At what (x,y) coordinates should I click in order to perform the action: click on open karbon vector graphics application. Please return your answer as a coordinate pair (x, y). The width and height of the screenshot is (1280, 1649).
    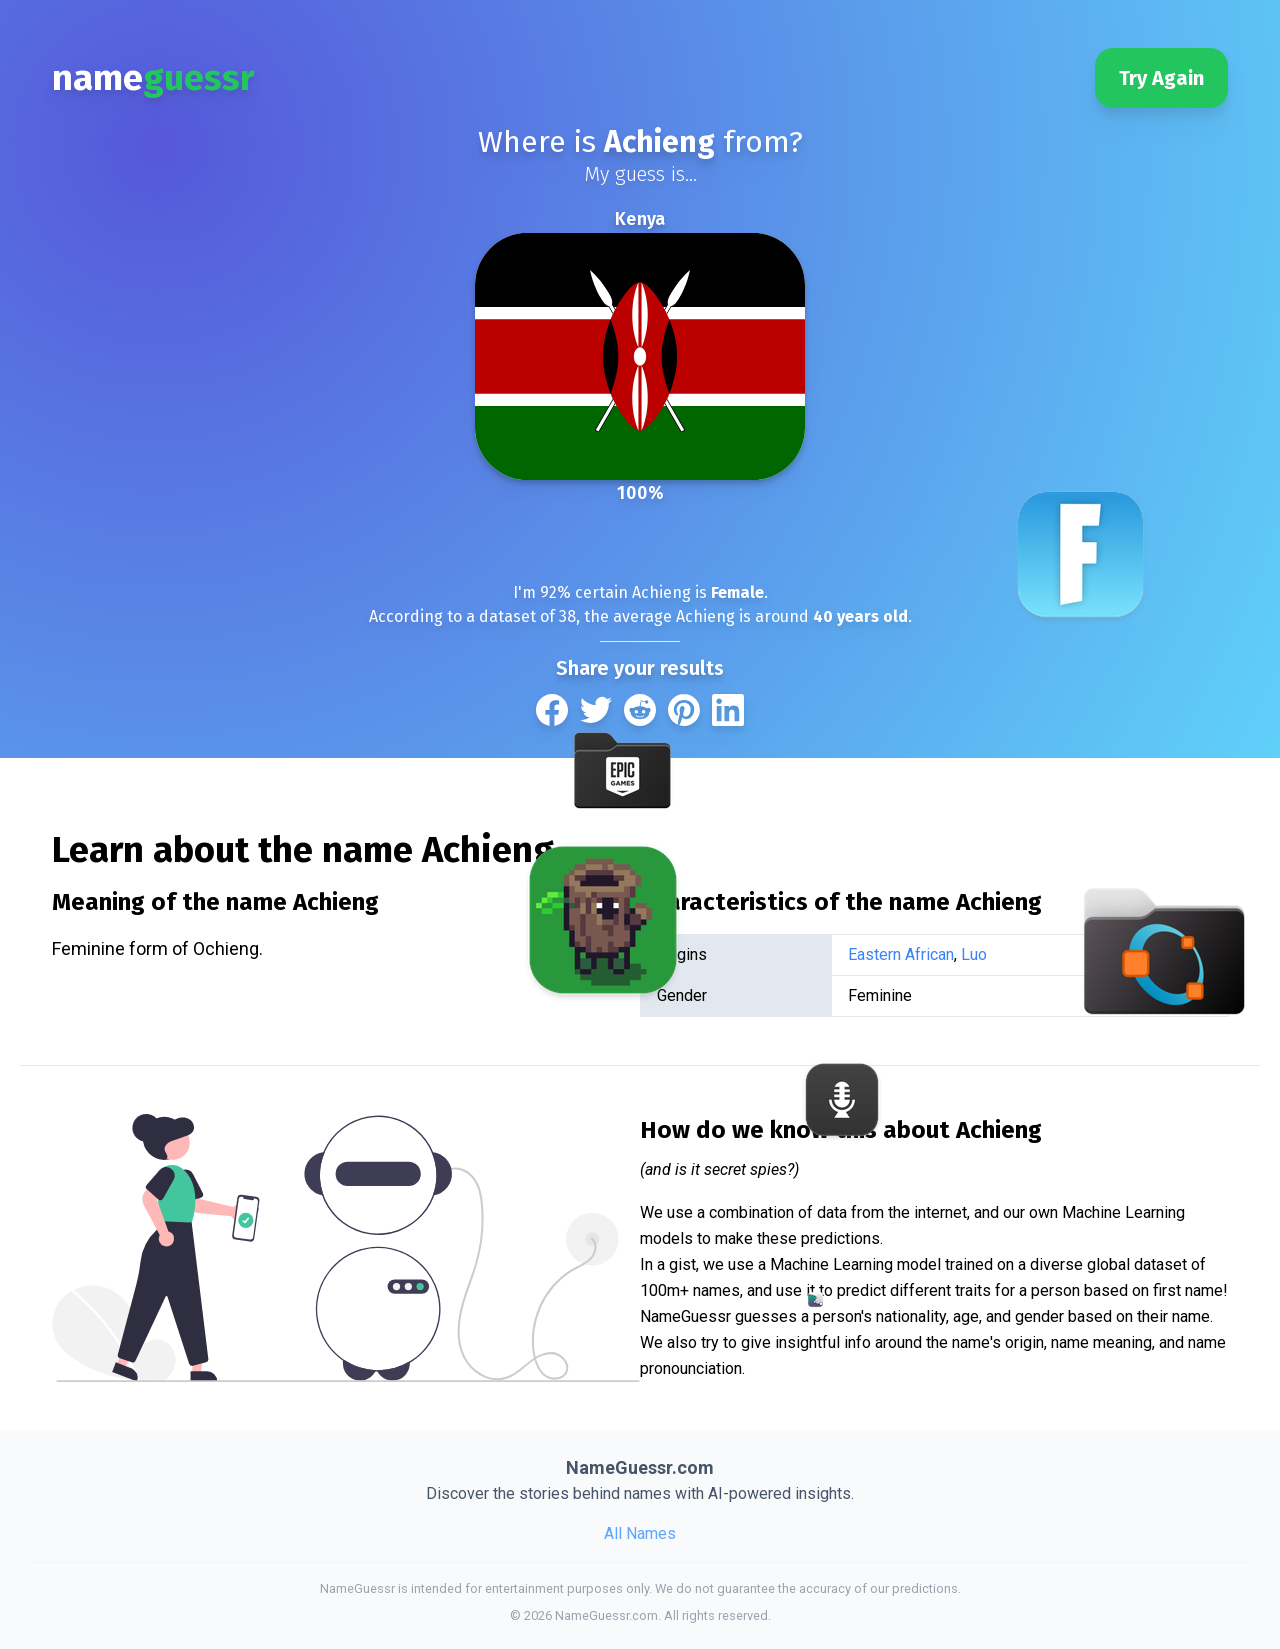
    Looking at the image, I should click on (815, 1299).